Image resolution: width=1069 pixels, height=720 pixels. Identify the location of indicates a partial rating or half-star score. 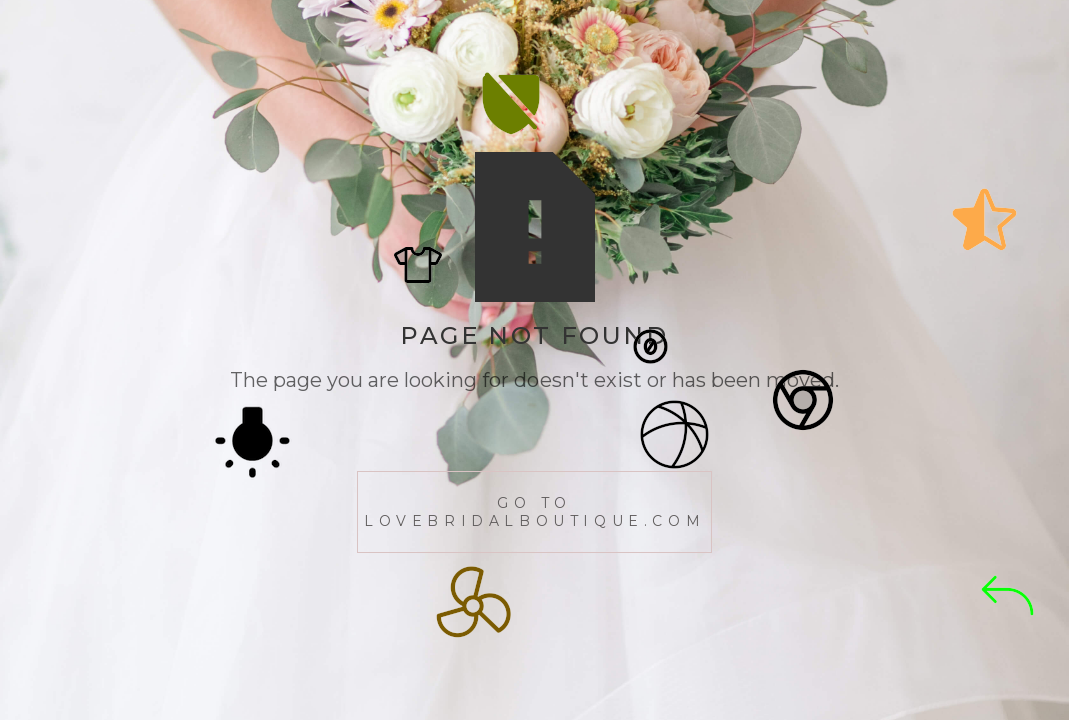
(984, 220).